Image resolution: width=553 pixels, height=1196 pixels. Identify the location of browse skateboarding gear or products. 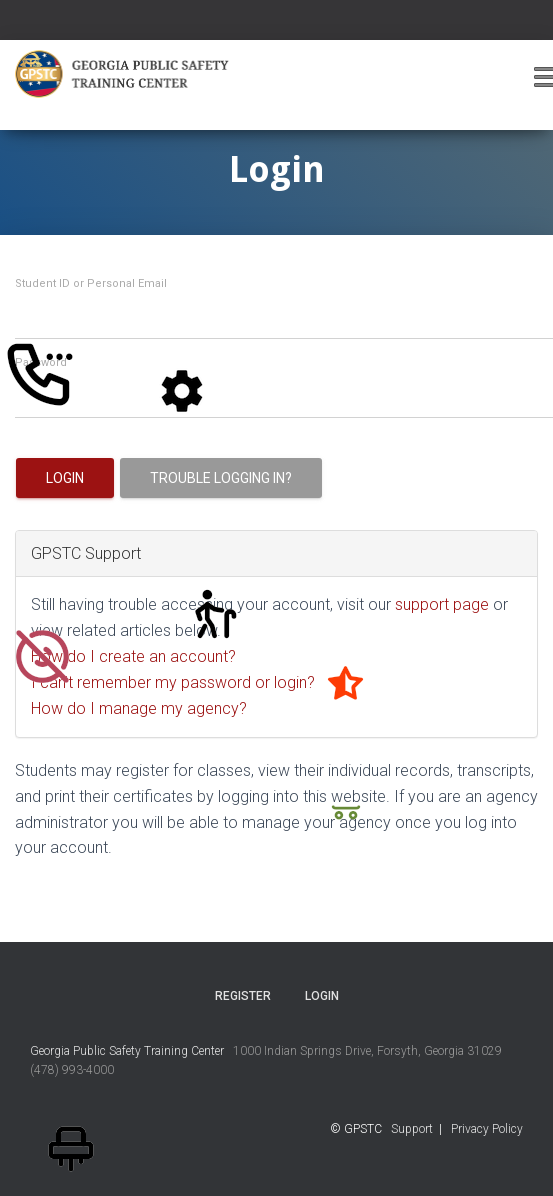
(346, 811).